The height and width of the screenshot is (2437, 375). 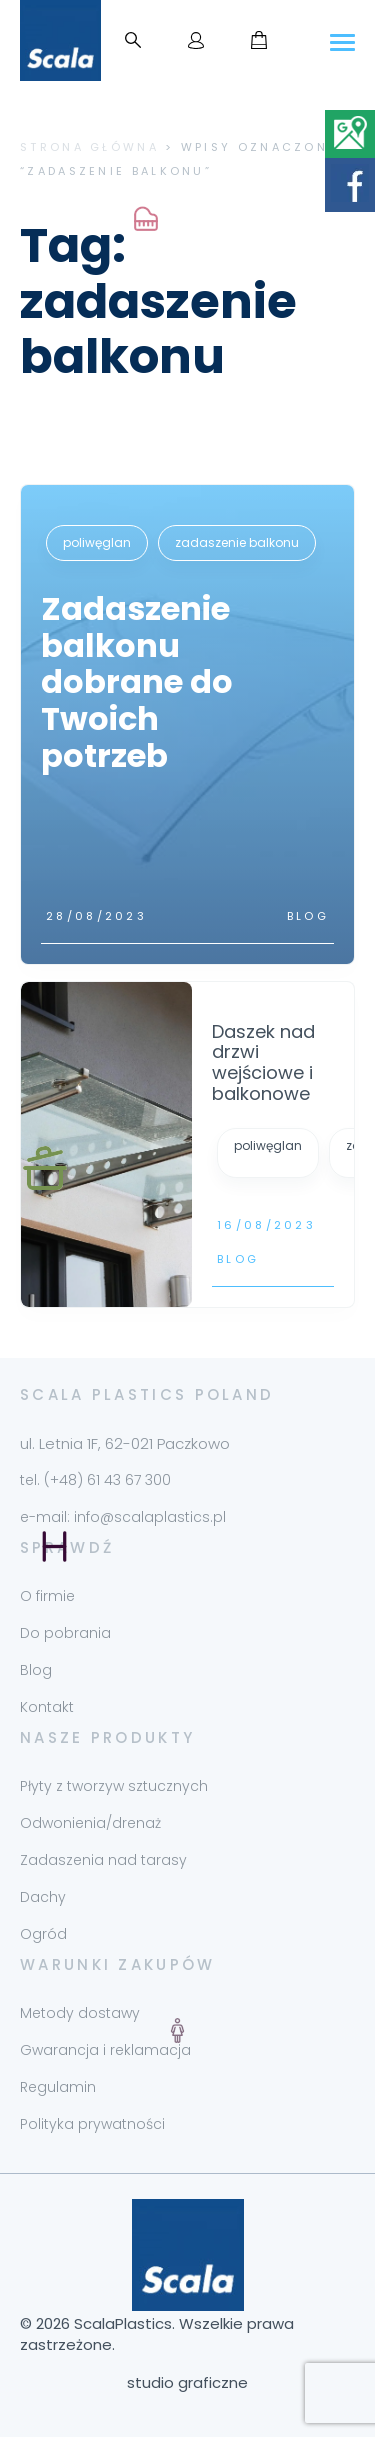 I want to click on access piano or keyboard instrument, so click(x=146, y=219).